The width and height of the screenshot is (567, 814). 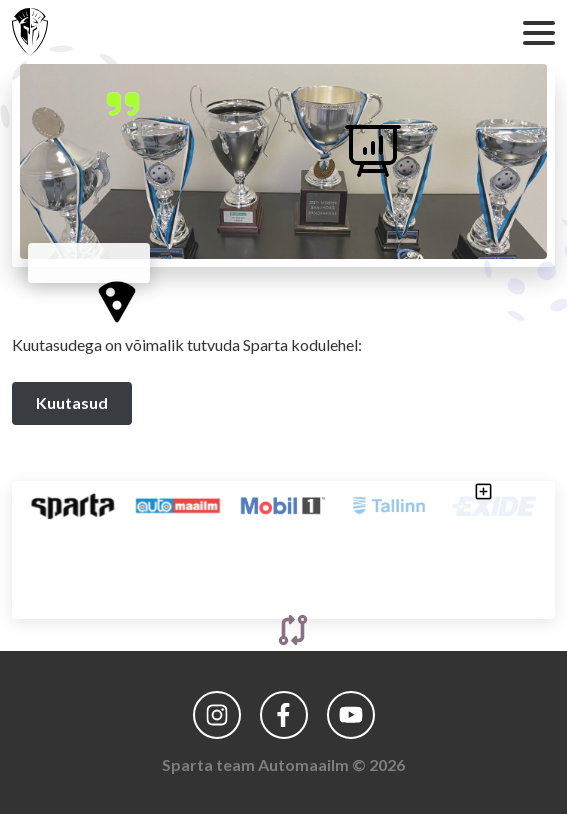 I want to click on compare code versions or branches, so click(x=293, y=630).